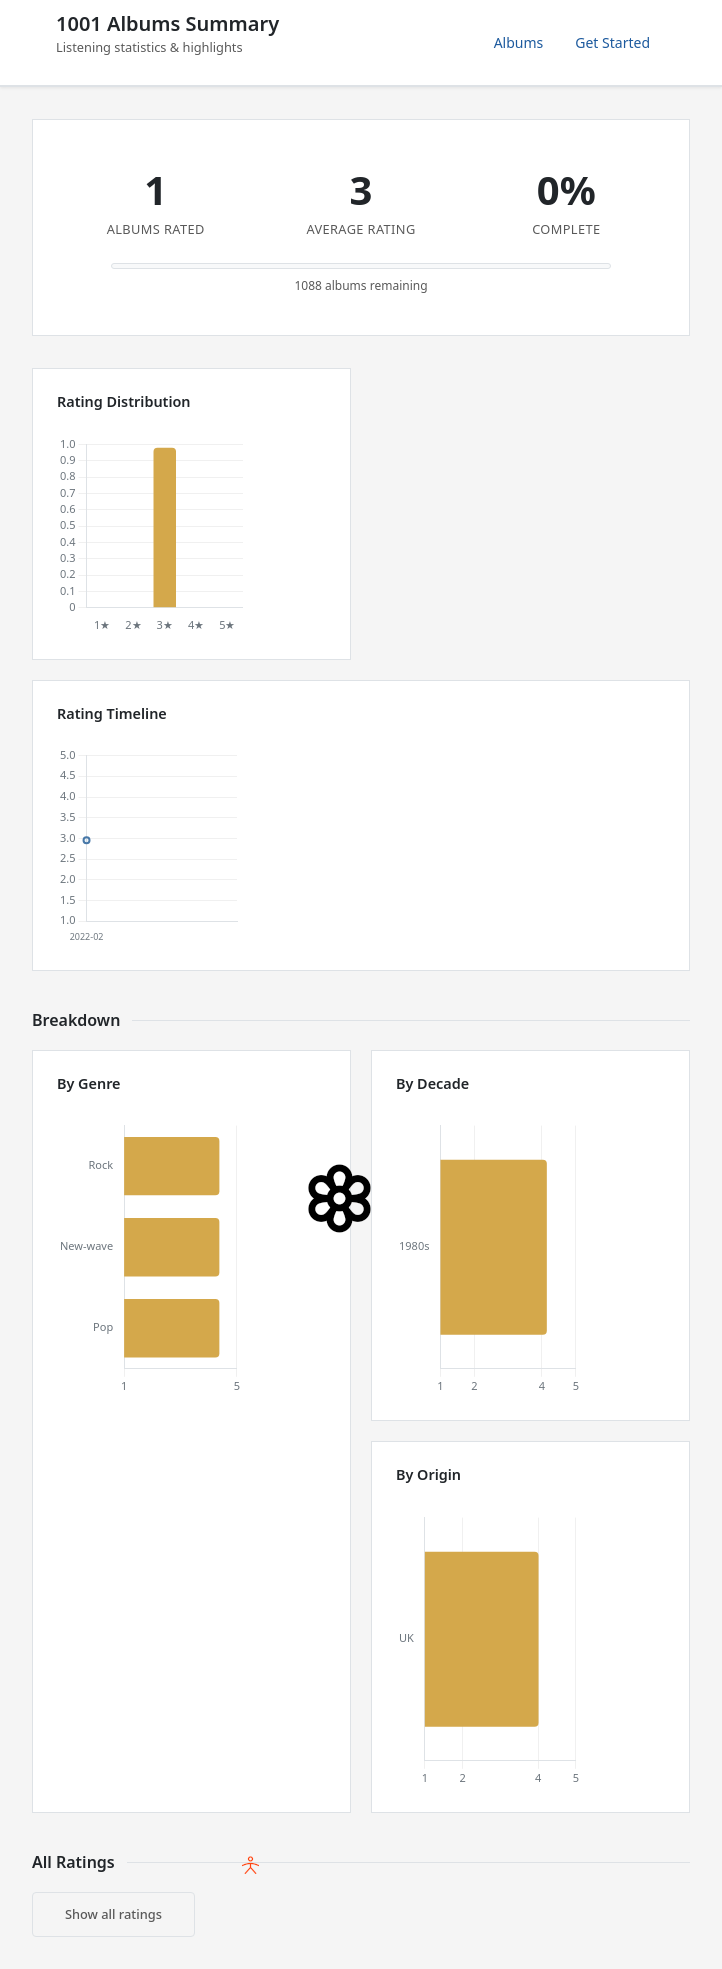 This screenshot has height=1969, width=722. Describe the element at coordinates (250, 1865) in the screenshot. I see `view user profile` at that location.